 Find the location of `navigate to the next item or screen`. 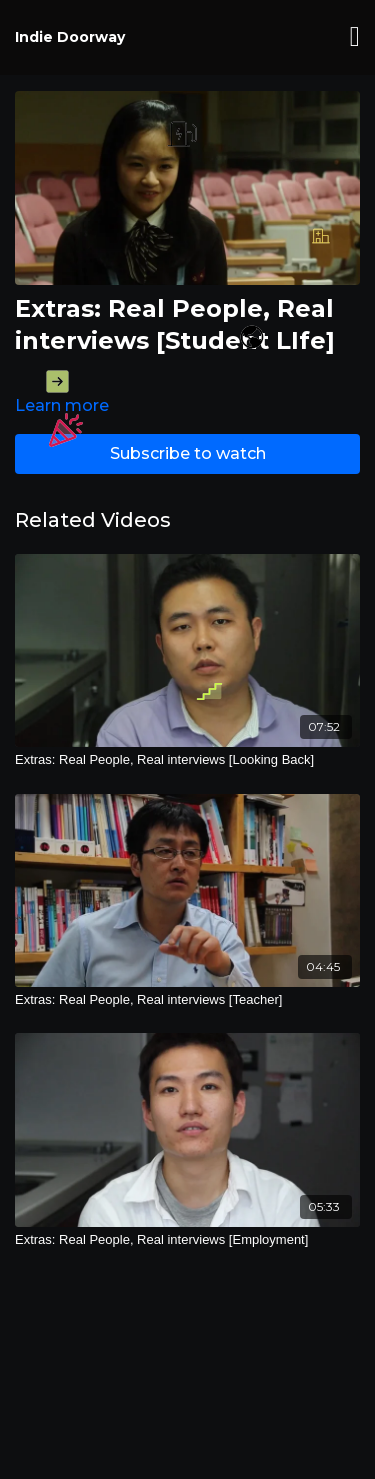

navigate to the next item or screen is located at coordinates (57, 381).